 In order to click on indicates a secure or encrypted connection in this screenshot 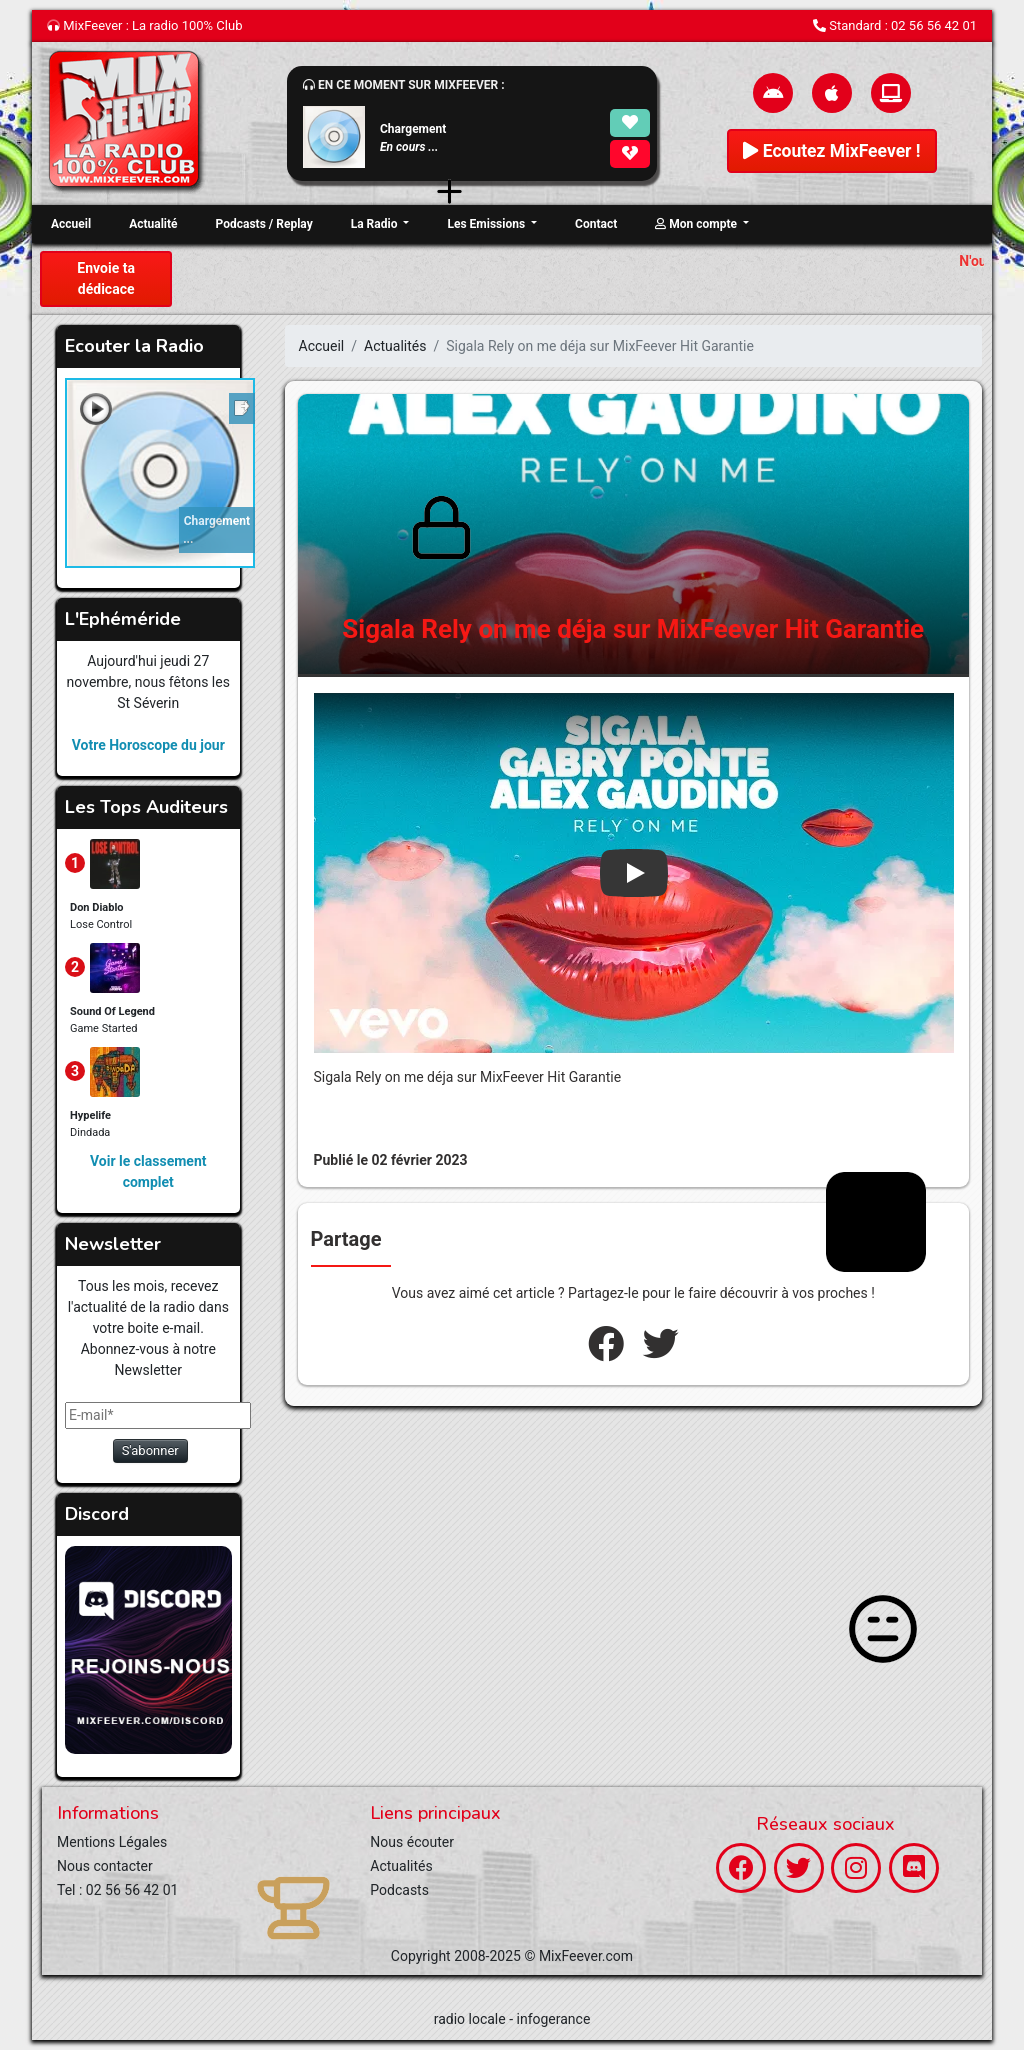, I will do `click(441, 527)`.